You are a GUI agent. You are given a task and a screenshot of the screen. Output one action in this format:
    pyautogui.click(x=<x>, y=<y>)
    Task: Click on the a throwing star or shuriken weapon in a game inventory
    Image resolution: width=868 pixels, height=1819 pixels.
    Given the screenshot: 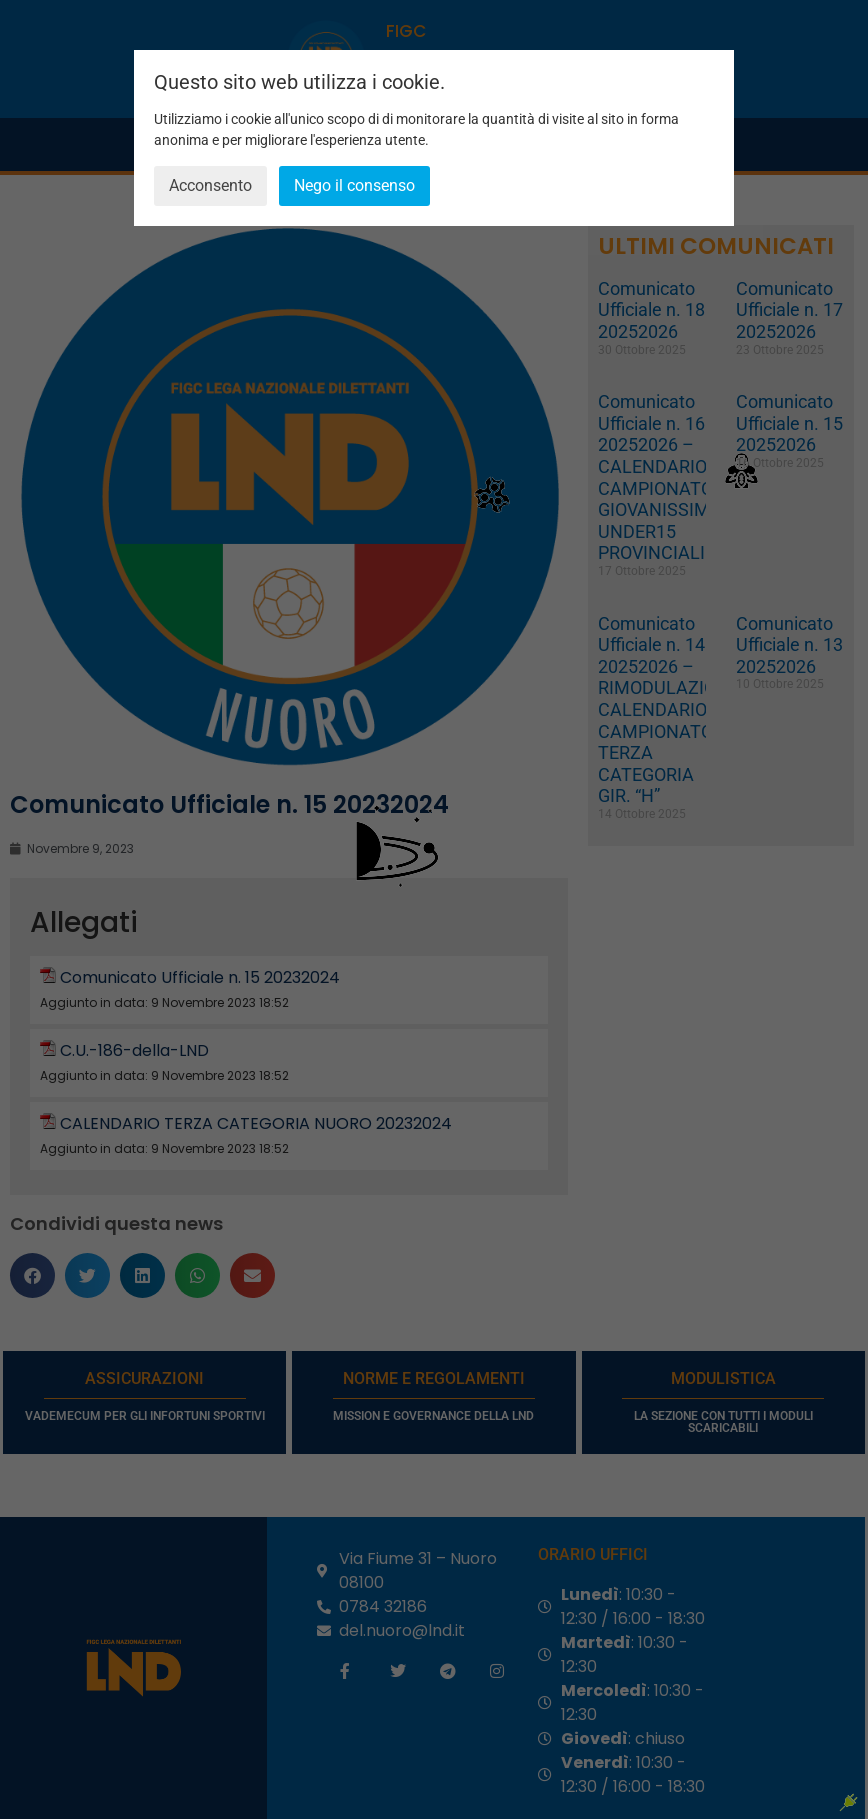 What is the action you would take?
    pyautogui.click(x=491, y=494)
    